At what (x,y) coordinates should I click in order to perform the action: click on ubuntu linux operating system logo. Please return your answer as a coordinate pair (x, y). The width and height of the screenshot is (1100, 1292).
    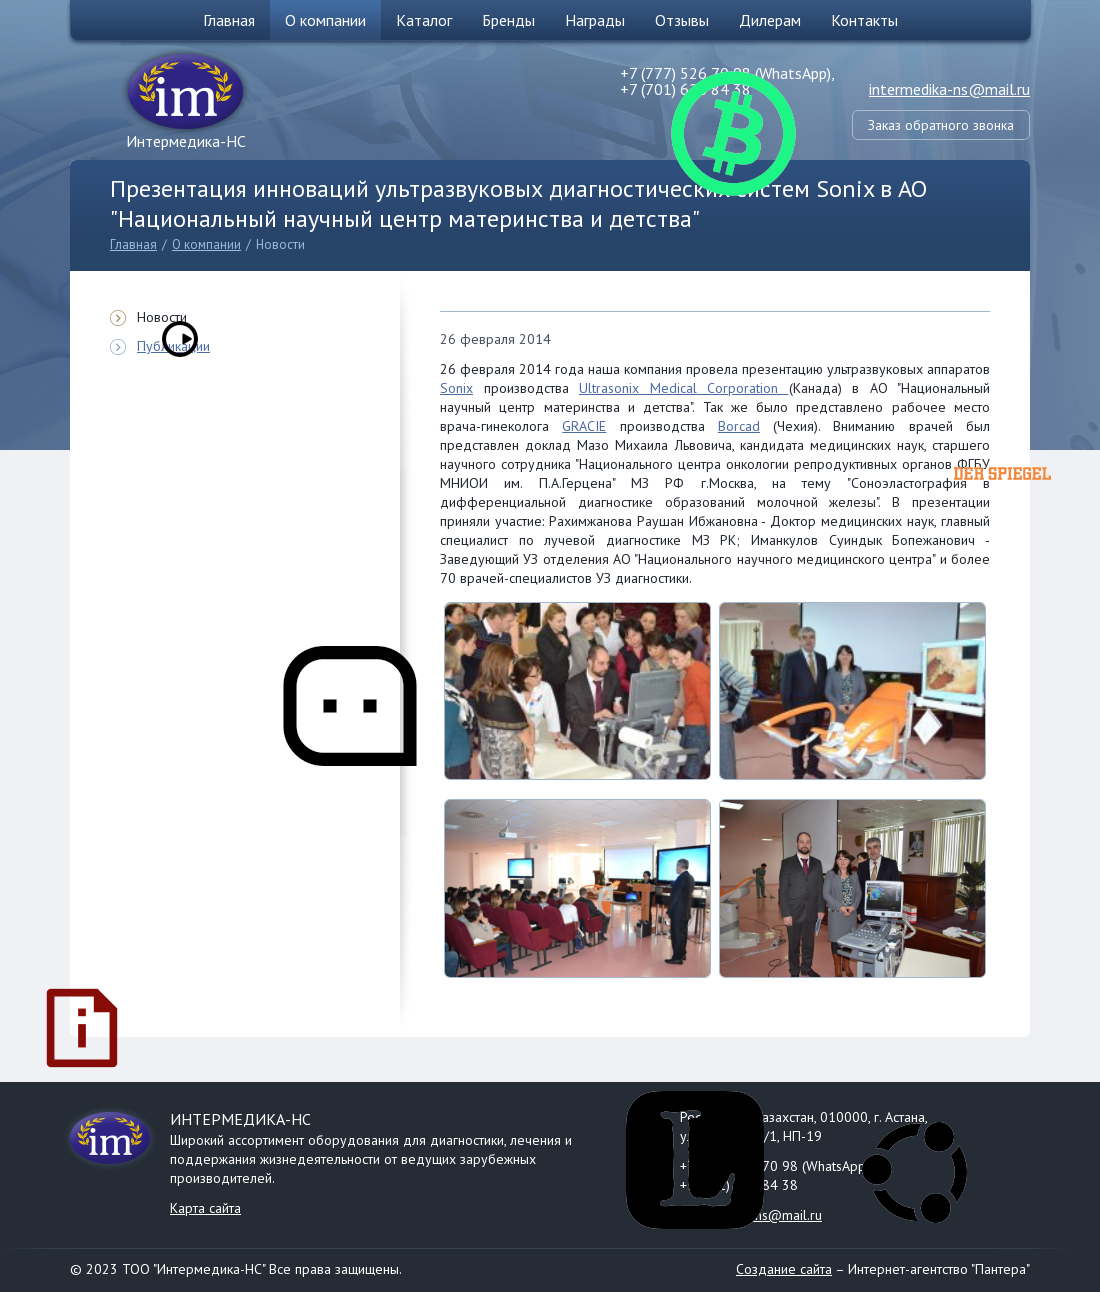
    Looking at the image, I should click on (914, 1172).